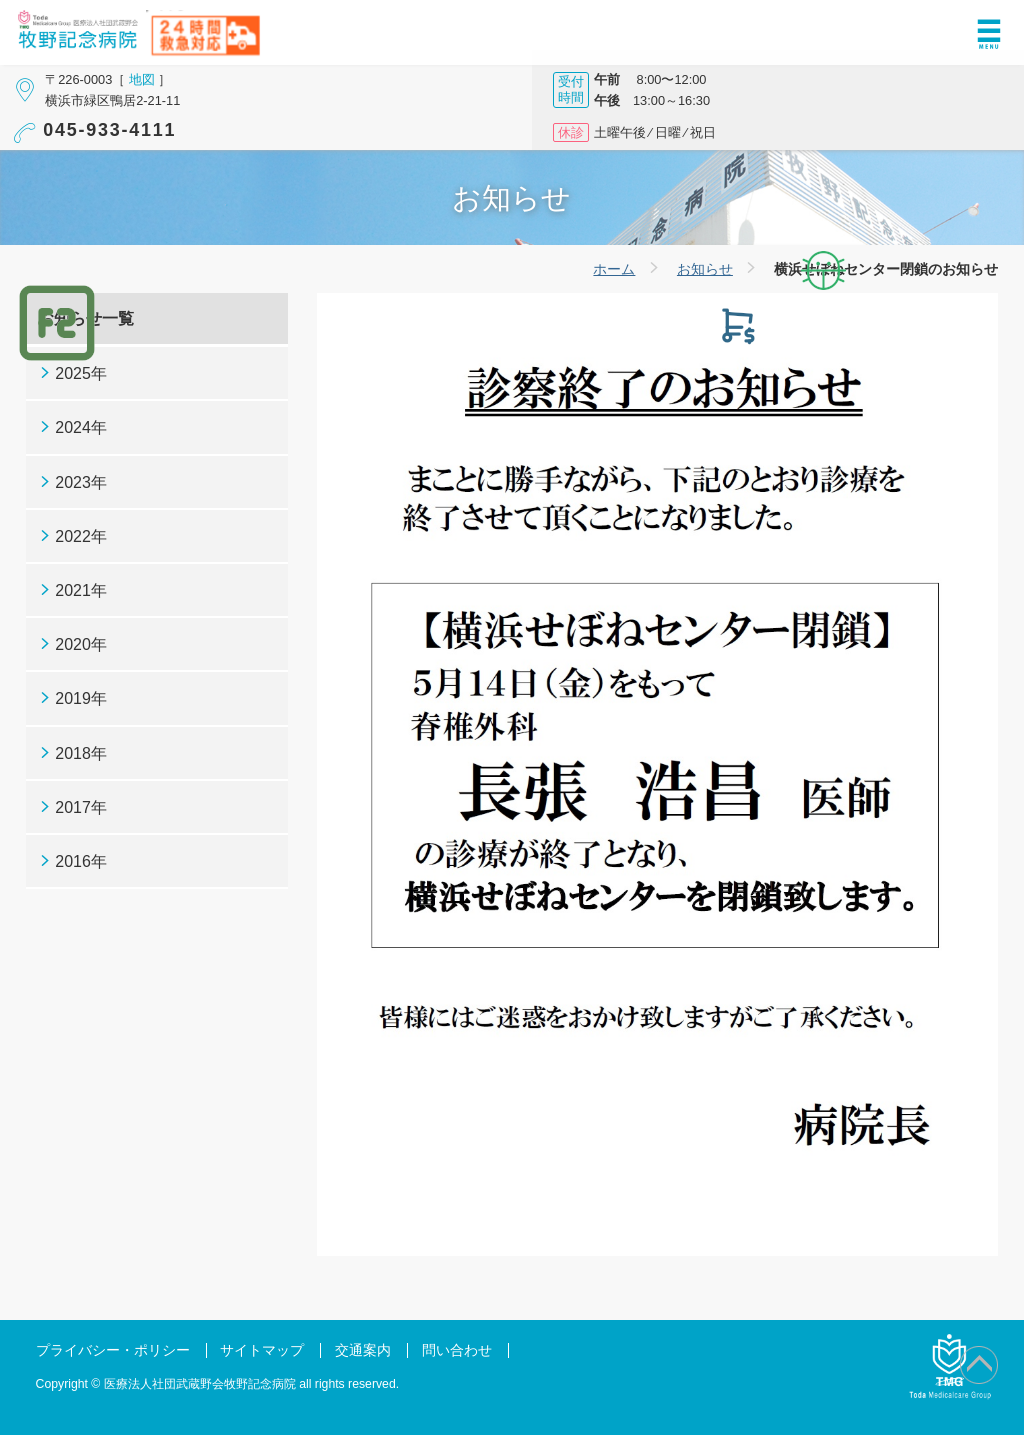 This screenshot has height=1435, width=1024. Describe the element at coordinates (57, 323) in the screenshot. I see `toggle F2 function key shortcut` at that location.